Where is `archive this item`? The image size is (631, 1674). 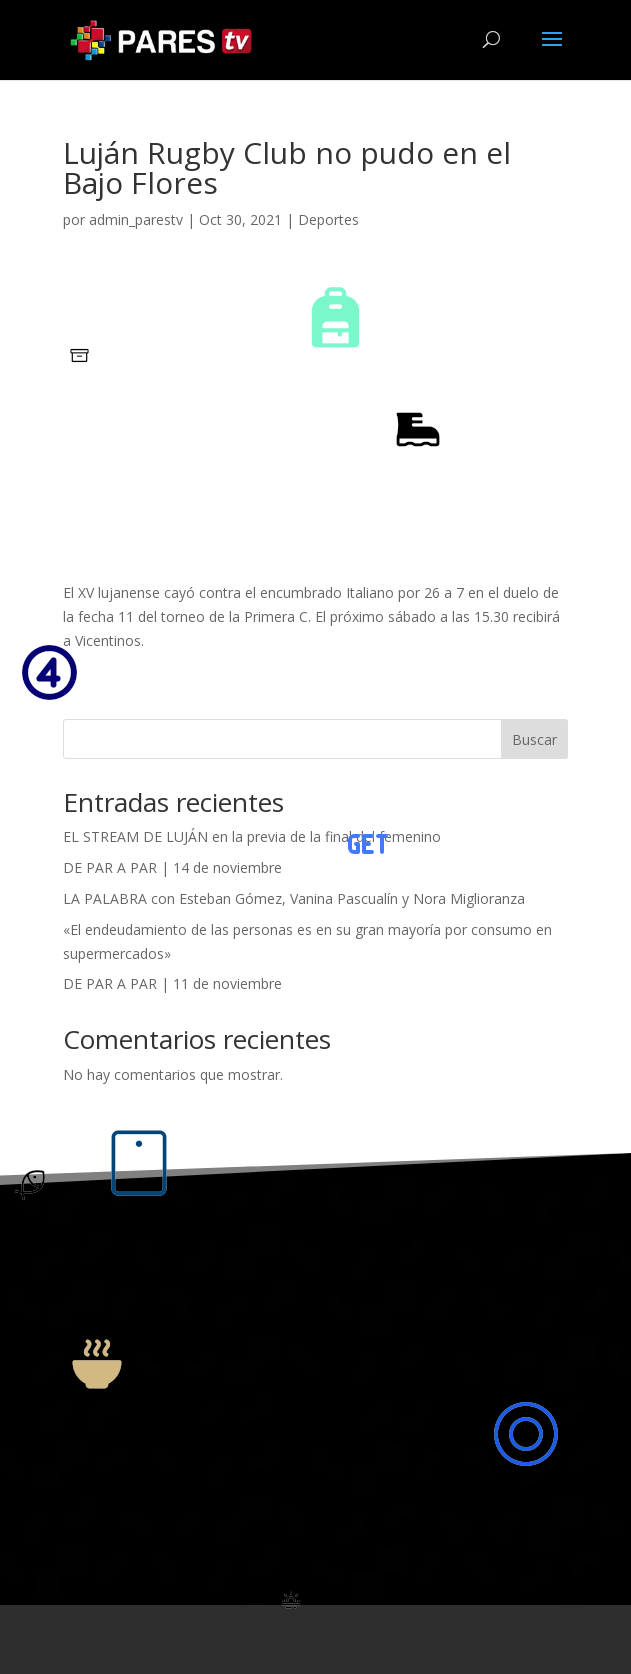
archive this item is located at coordinates (79, 355).